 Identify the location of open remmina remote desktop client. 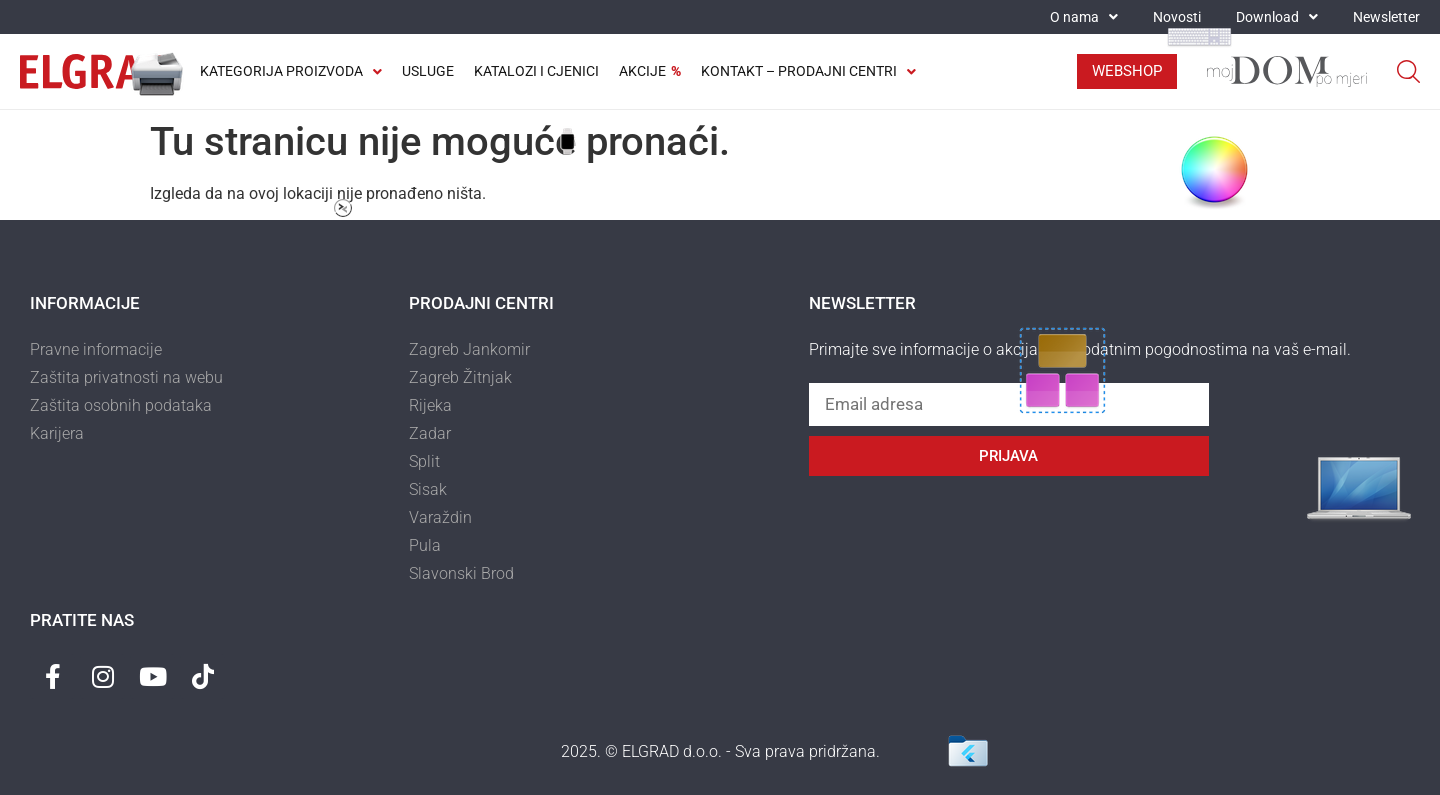
(343, 208).